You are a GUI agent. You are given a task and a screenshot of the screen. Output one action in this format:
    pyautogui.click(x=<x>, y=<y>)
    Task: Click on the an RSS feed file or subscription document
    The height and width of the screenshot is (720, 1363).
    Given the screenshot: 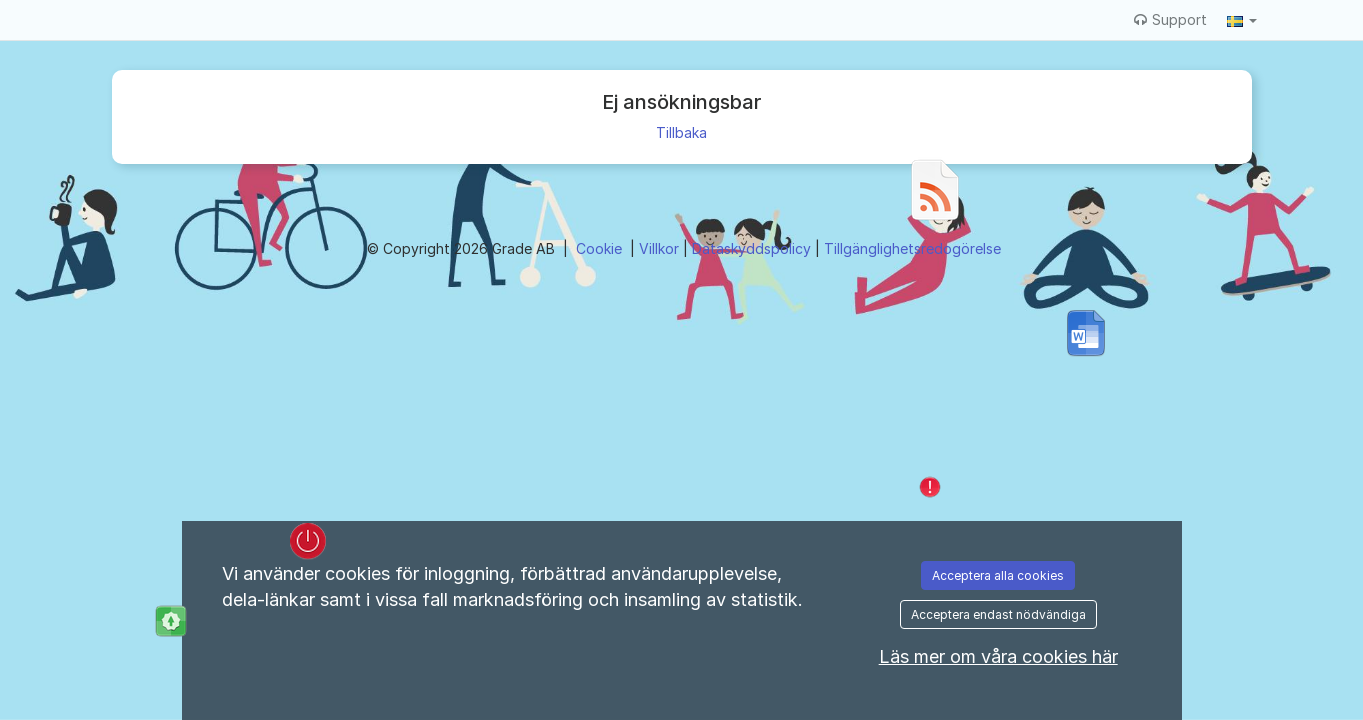 What is the action you would take?
    pyautogui.click(x=935, y=190)
    